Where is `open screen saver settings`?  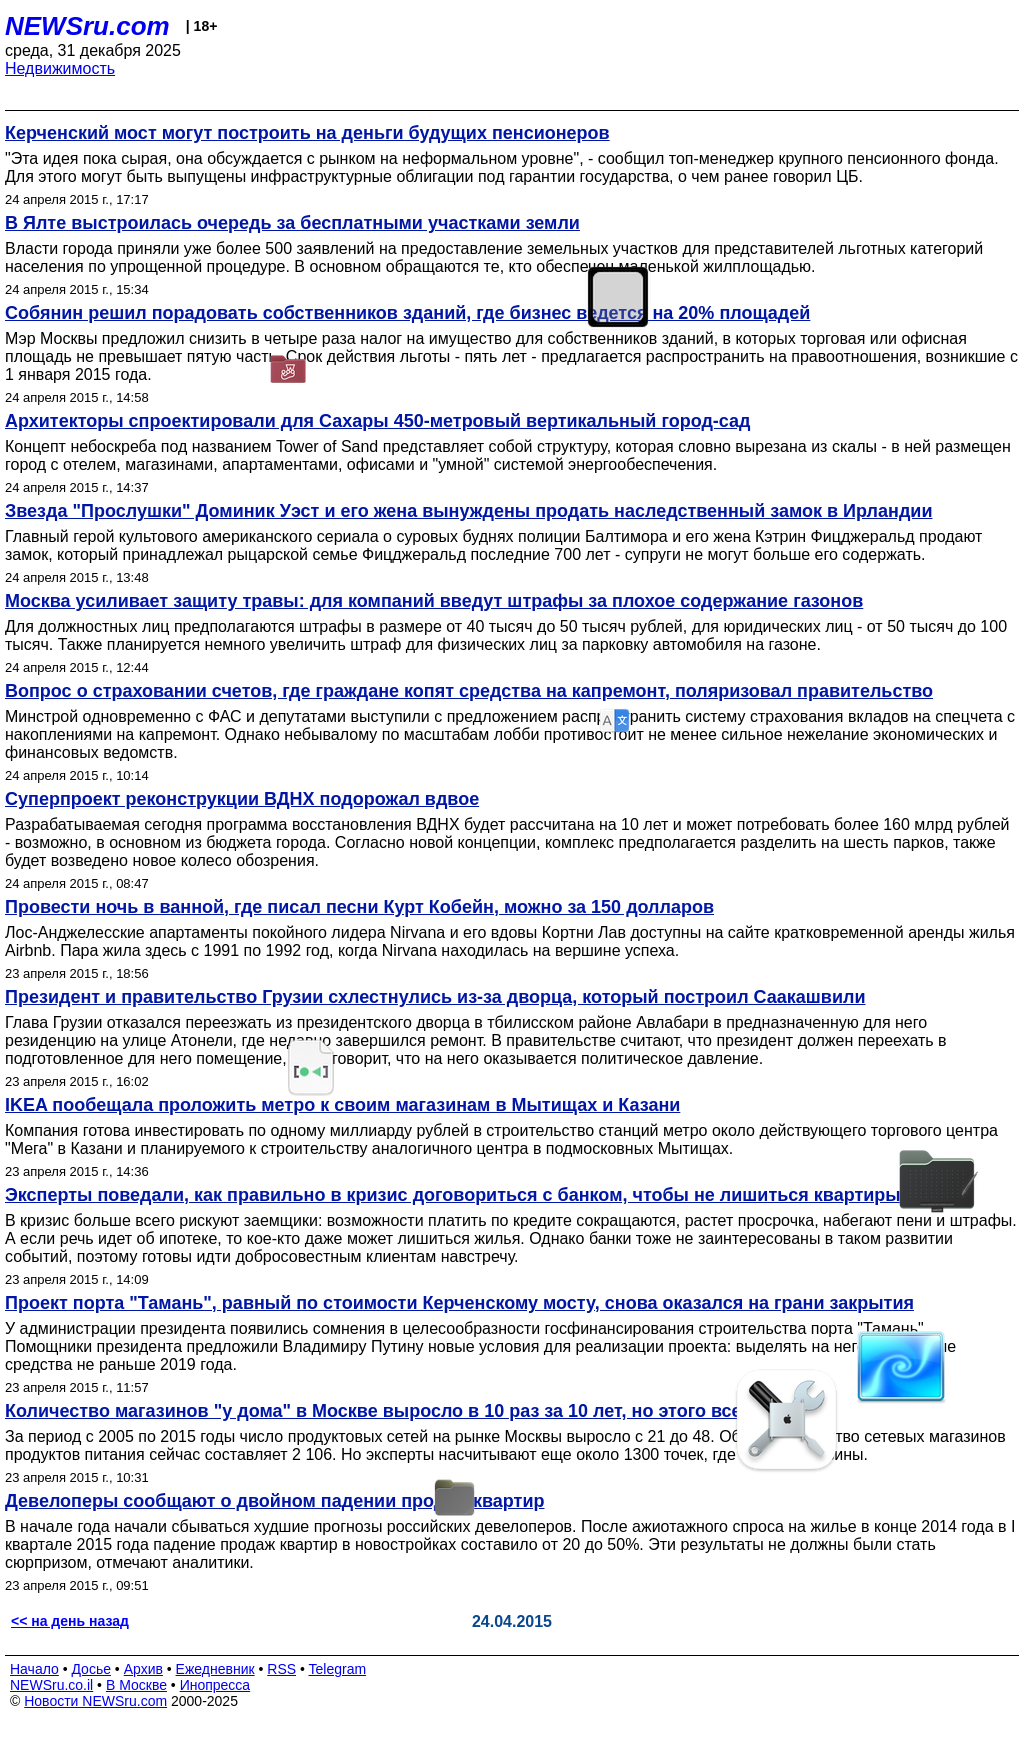
open screen saver settings is located at coordinates (901, 1368).